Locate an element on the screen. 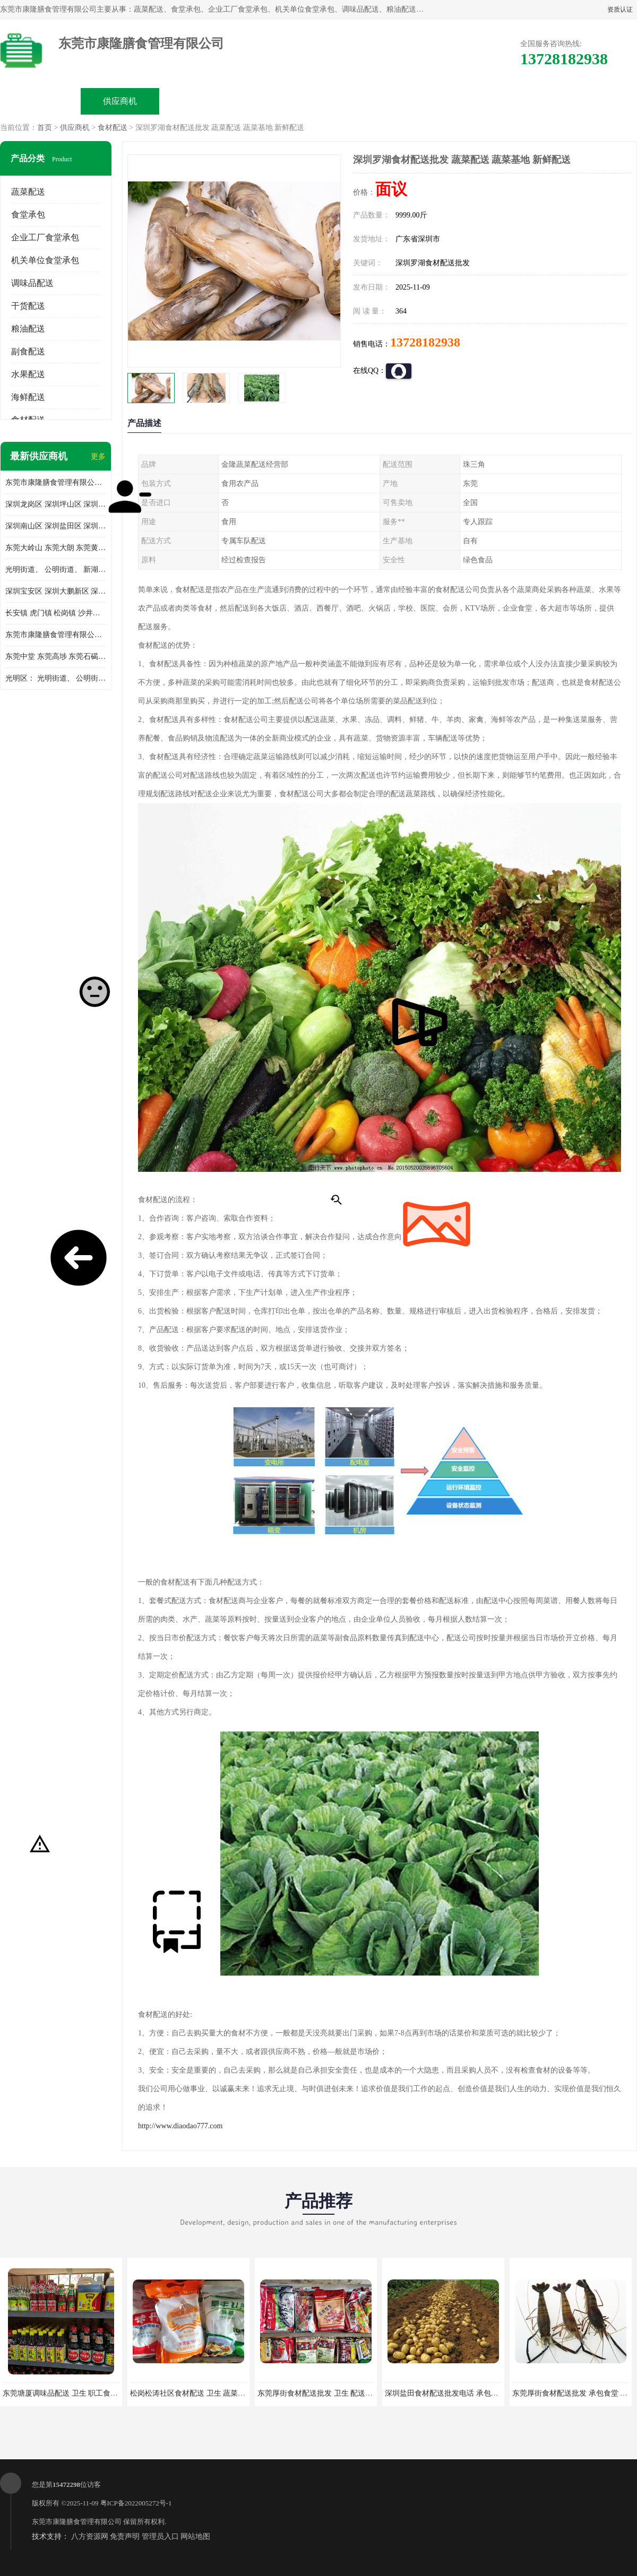 Image resolution: width=637 pixels, height=2576 pixels. view panorama or wide-angle photos is located at coordinates (436, 1224).